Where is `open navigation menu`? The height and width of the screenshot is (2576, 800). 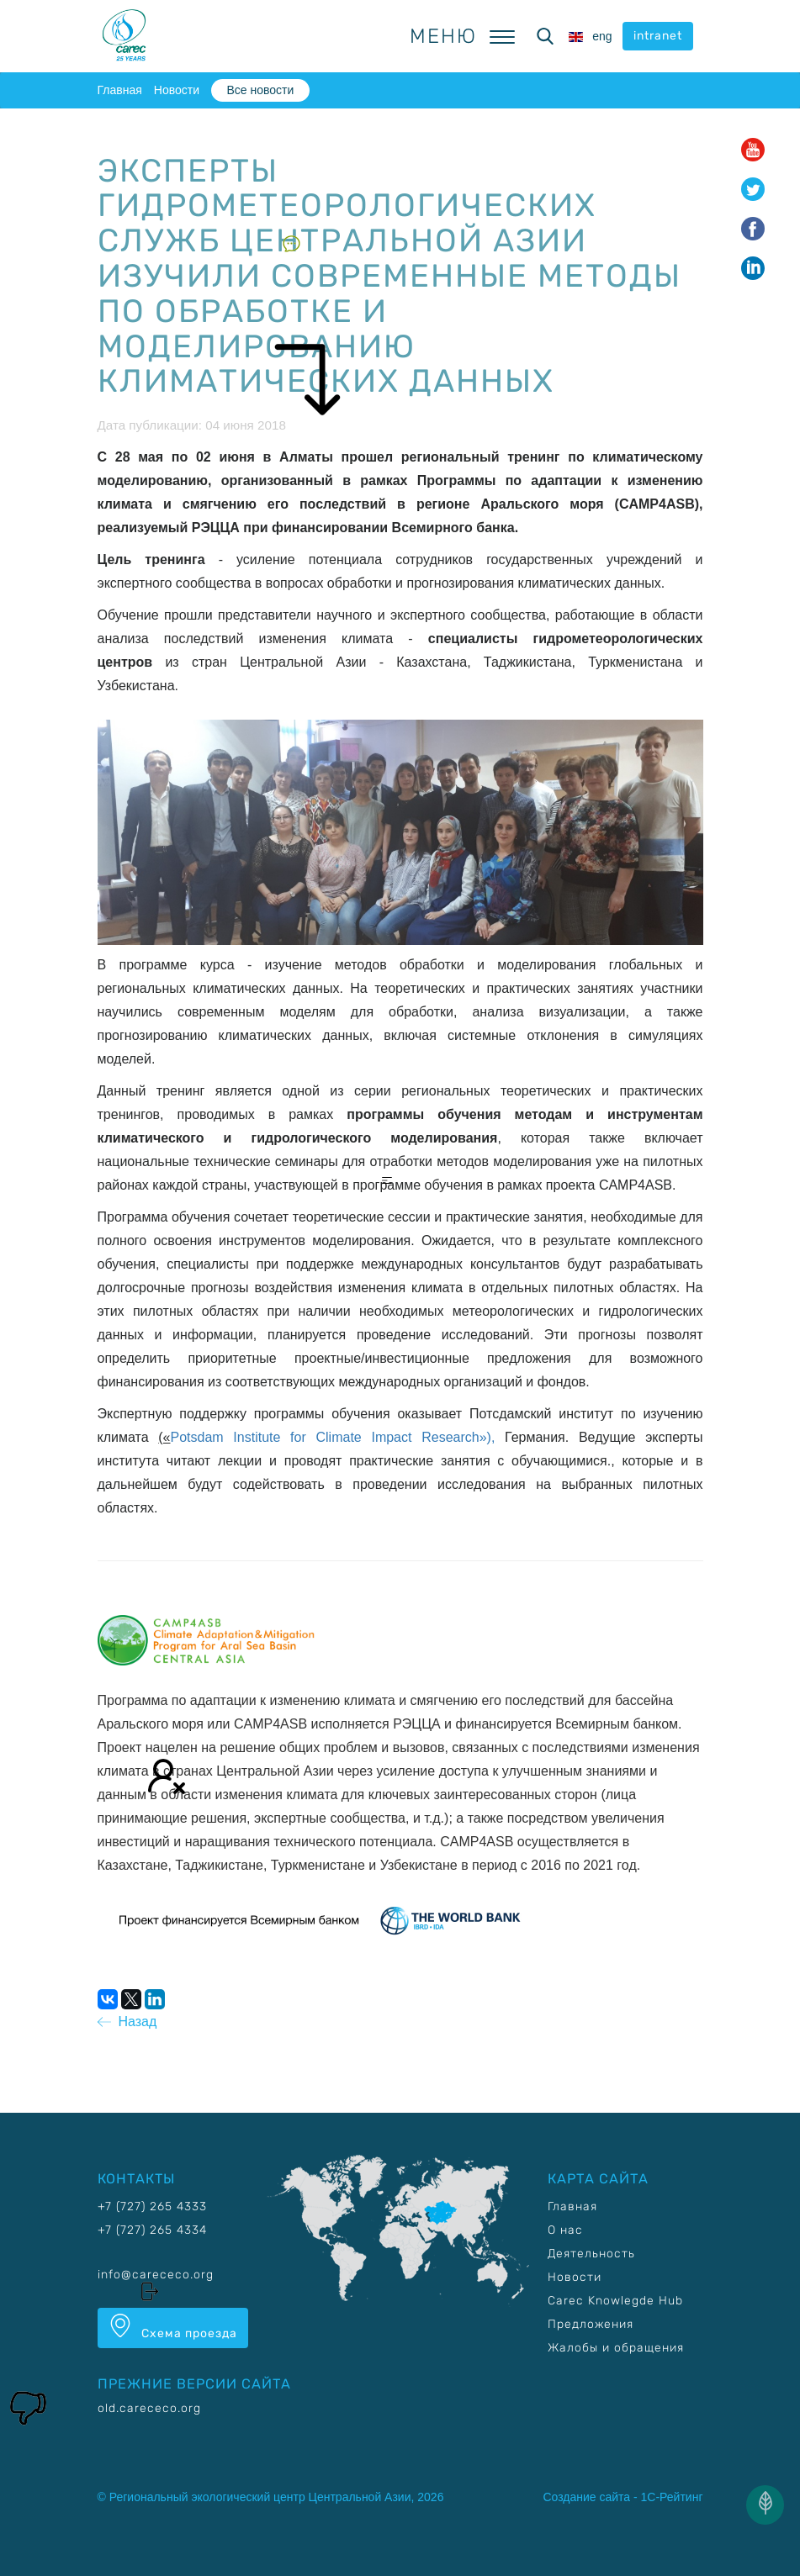 open navigation menu is located at coordinates (387, 1180).